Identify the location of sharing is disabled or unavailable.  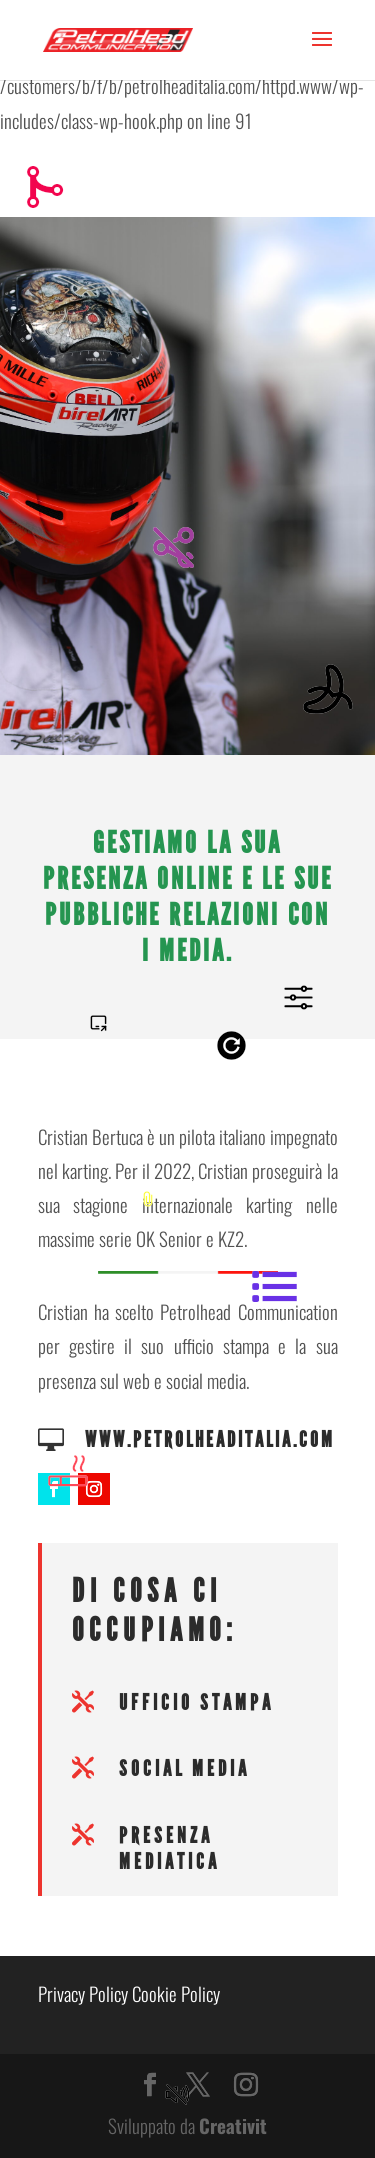
(173, 547).